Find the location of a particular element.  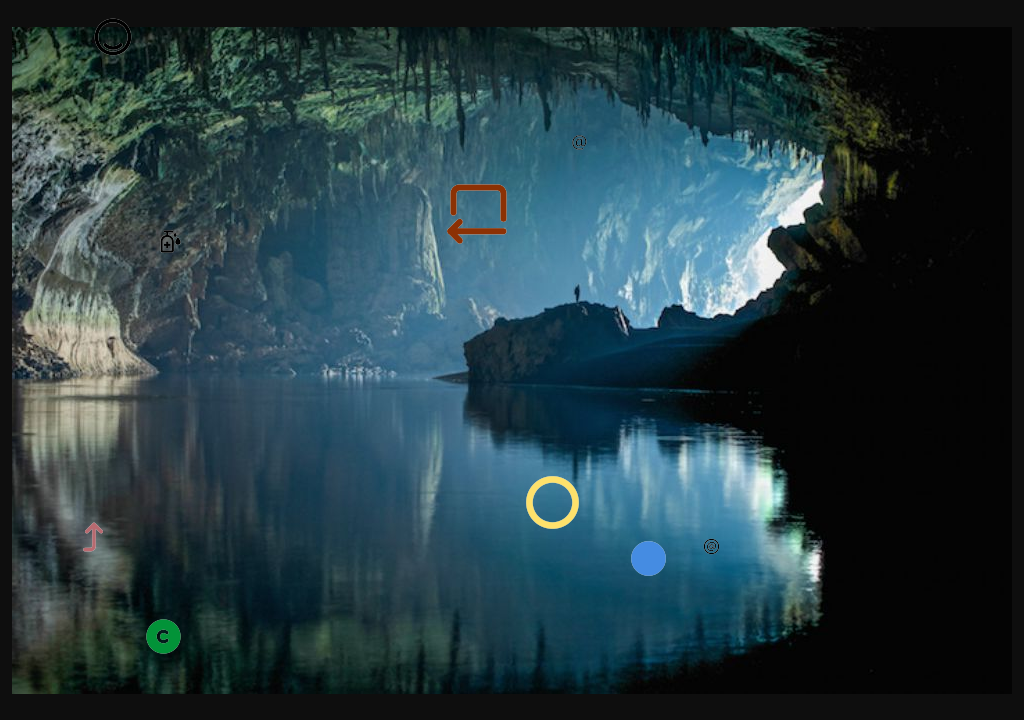

start recording audio or video is located at coordinates (552, 502).